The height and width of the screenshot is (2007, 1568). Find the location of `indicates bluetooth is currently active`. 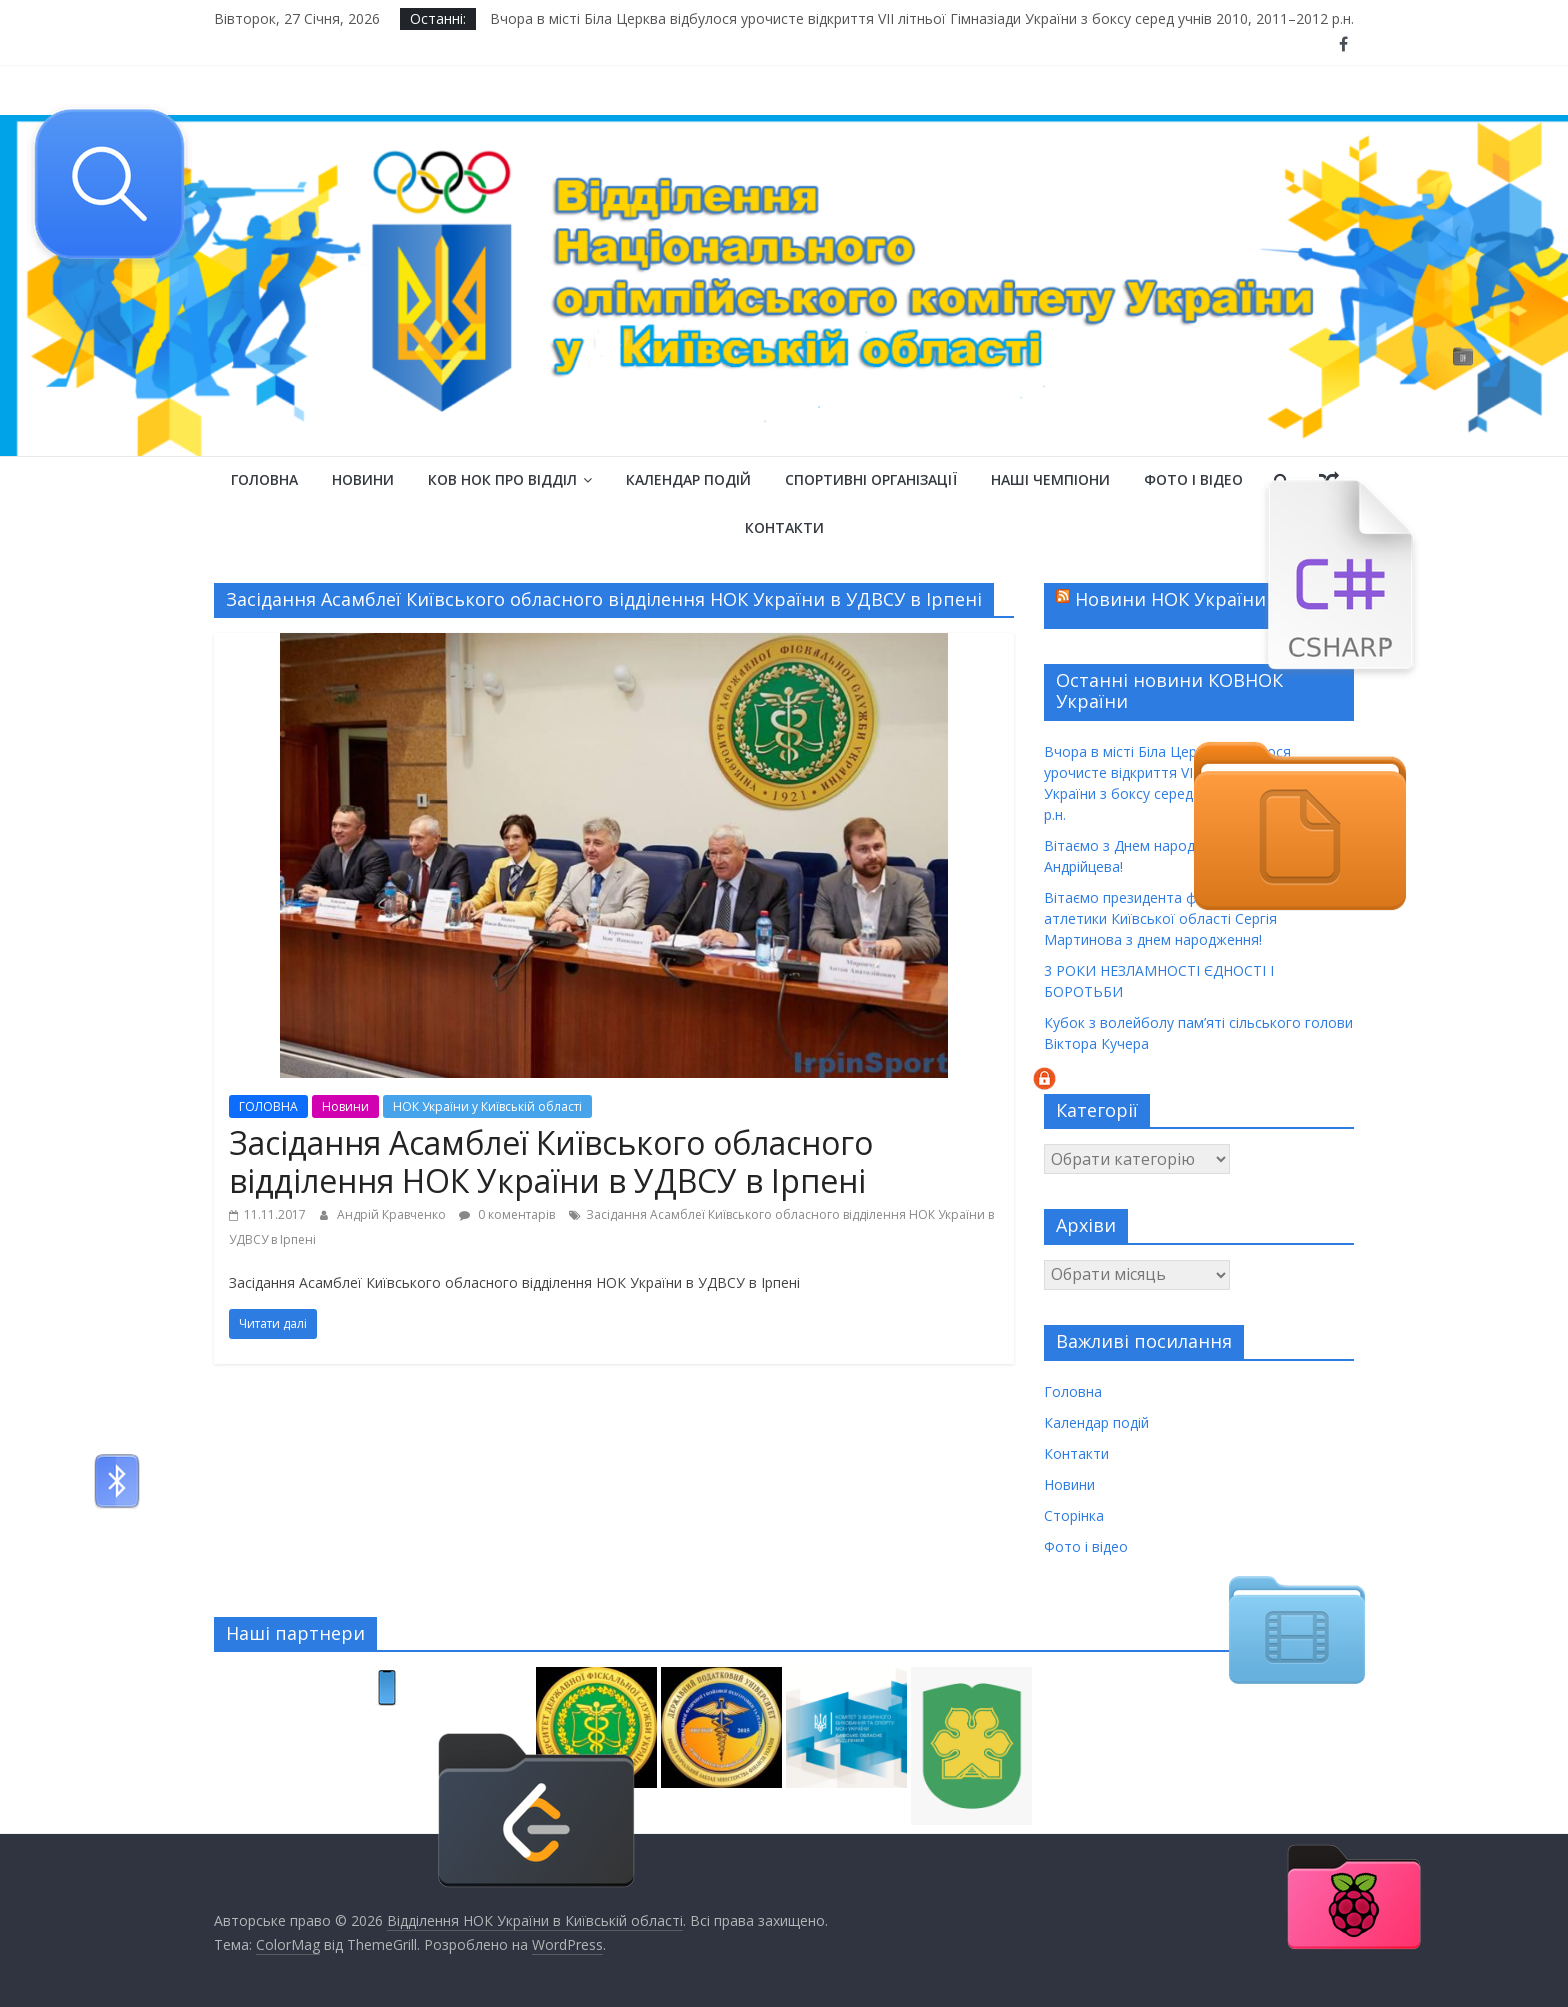

indicates bluetooth is currently active is located at coordinates (117, 1481).